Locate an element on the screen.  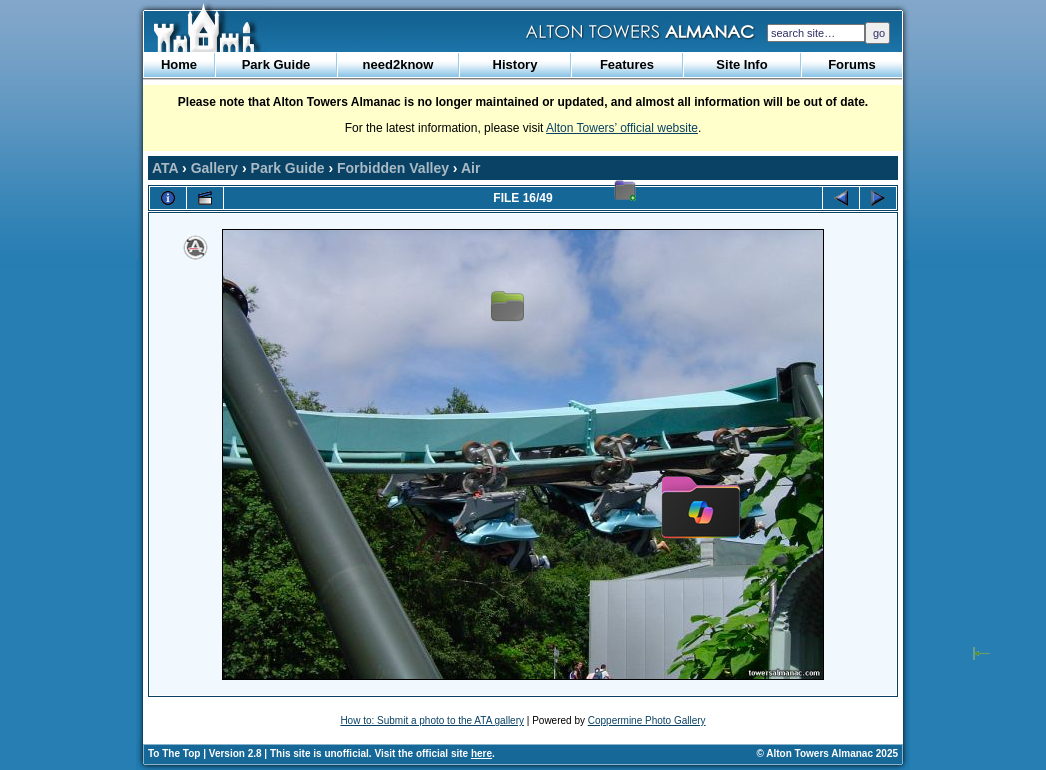
go to the first item in a list or sequence is located at coordinates (981, 653).